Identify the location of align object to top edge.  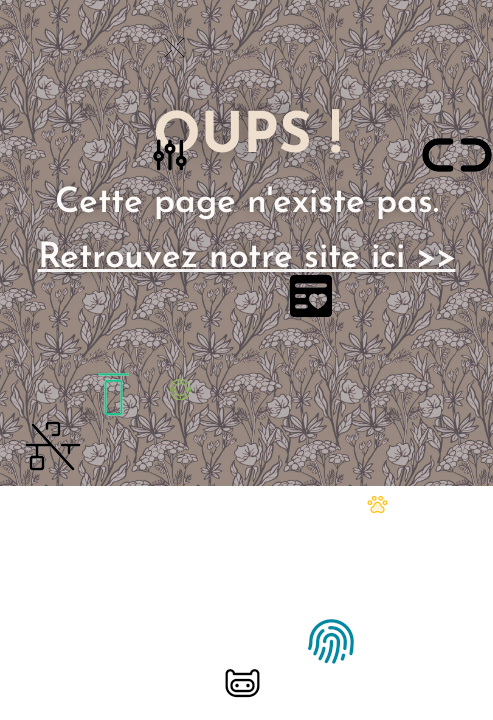
(113, 393).